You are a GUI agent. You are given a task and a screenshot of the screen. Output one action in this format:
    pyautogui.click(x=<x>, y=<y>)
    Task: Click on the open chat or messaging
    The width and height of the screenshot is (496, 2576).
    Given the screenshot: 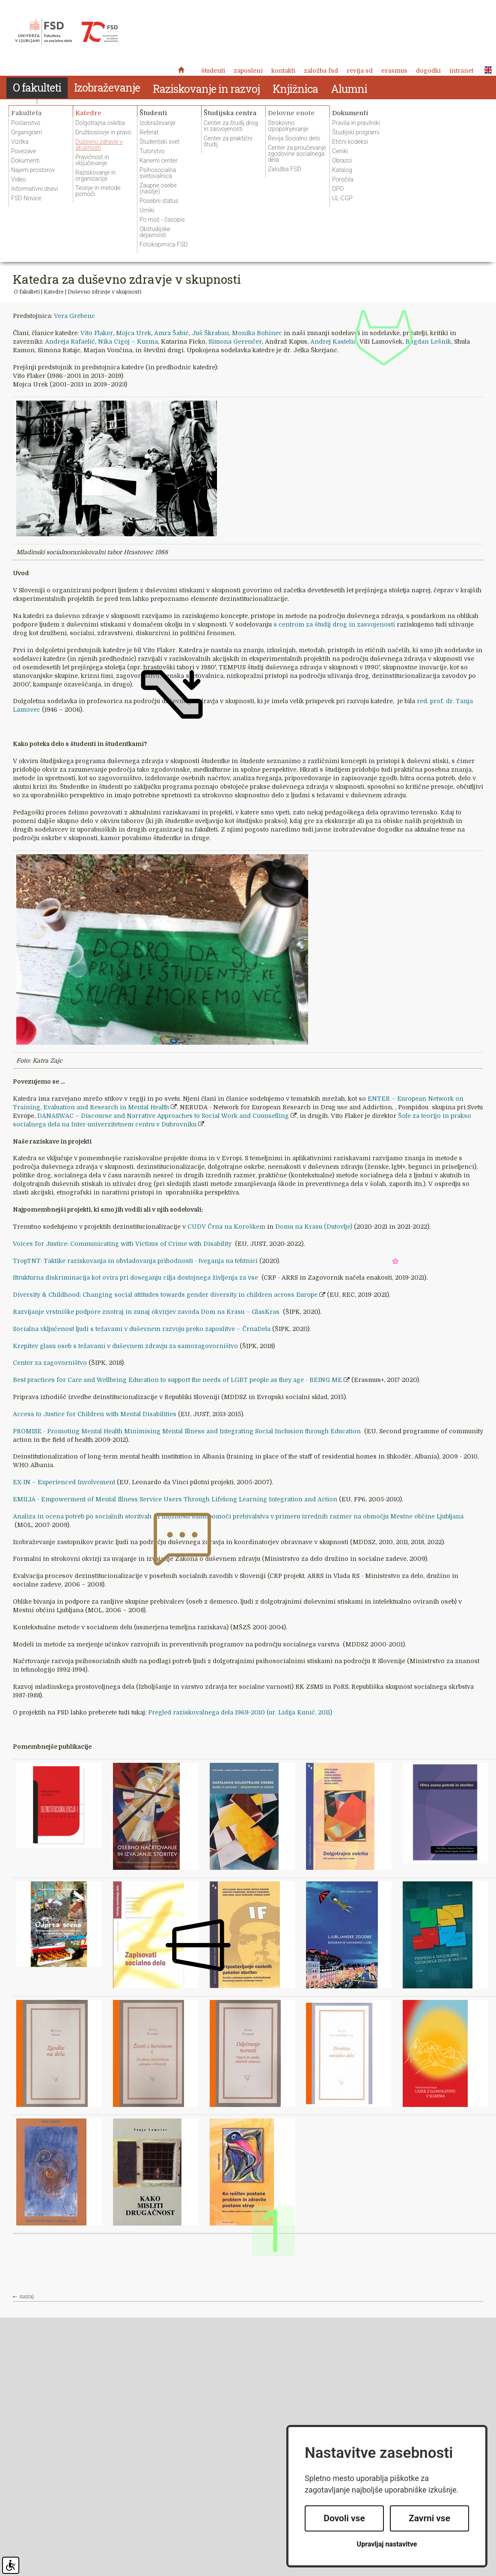 What is the action you would take?
    pyautogui.click(x=182, y=1535)
    